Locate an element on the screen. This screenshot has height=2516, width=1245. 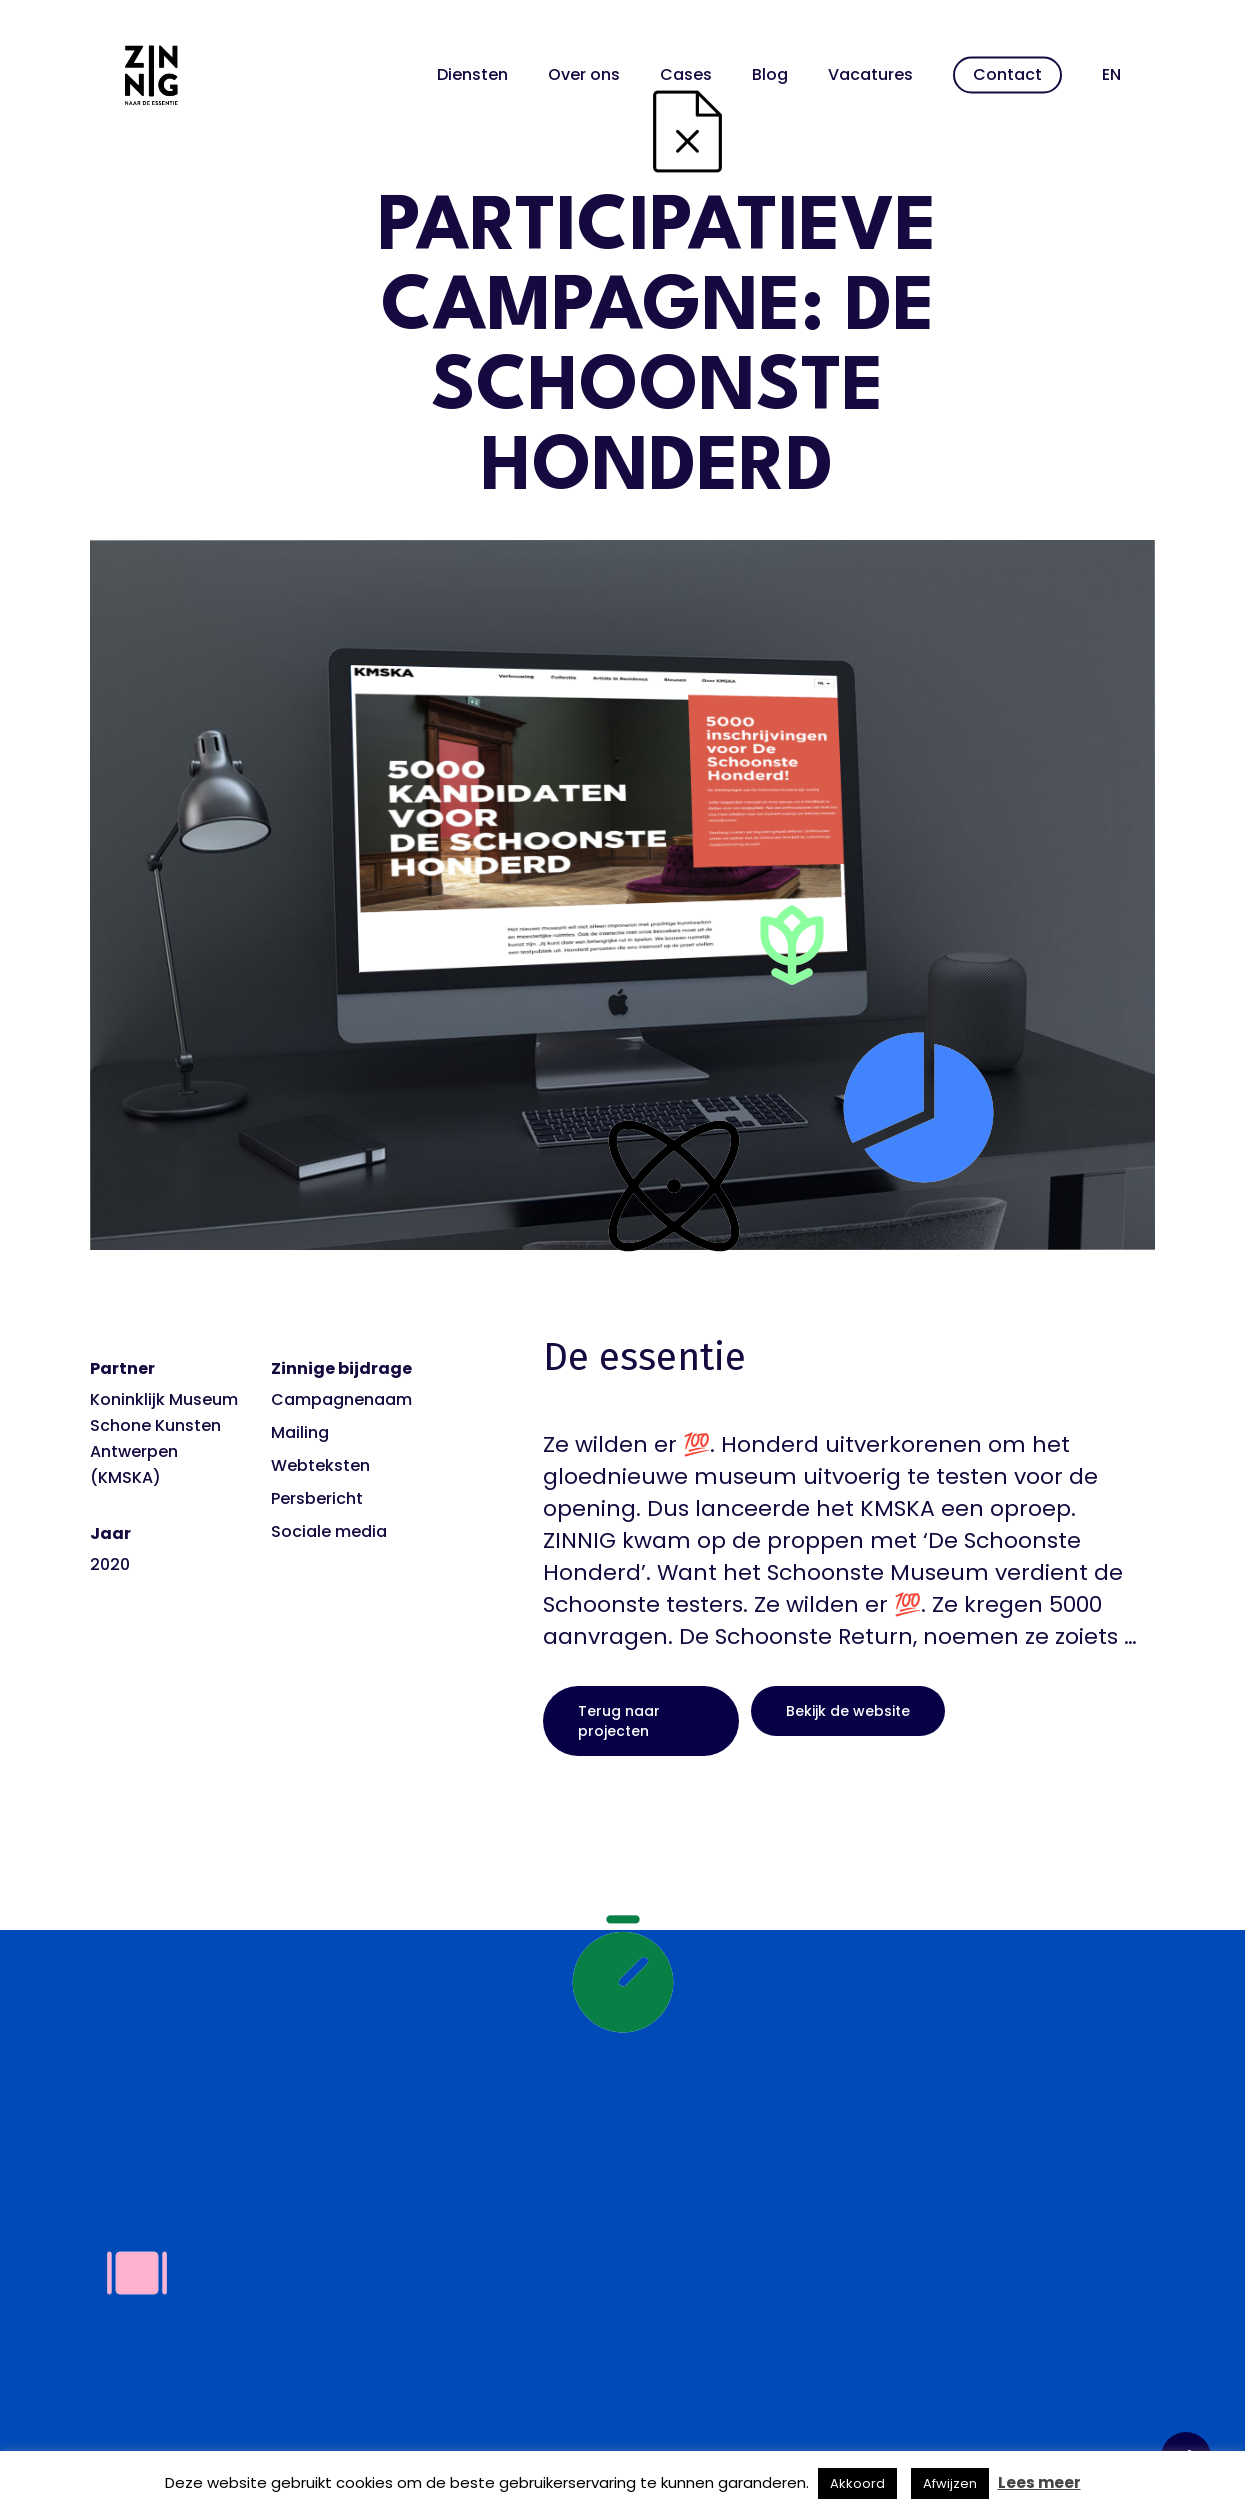
set a countdown timer is located at coordinates (623, 1978).